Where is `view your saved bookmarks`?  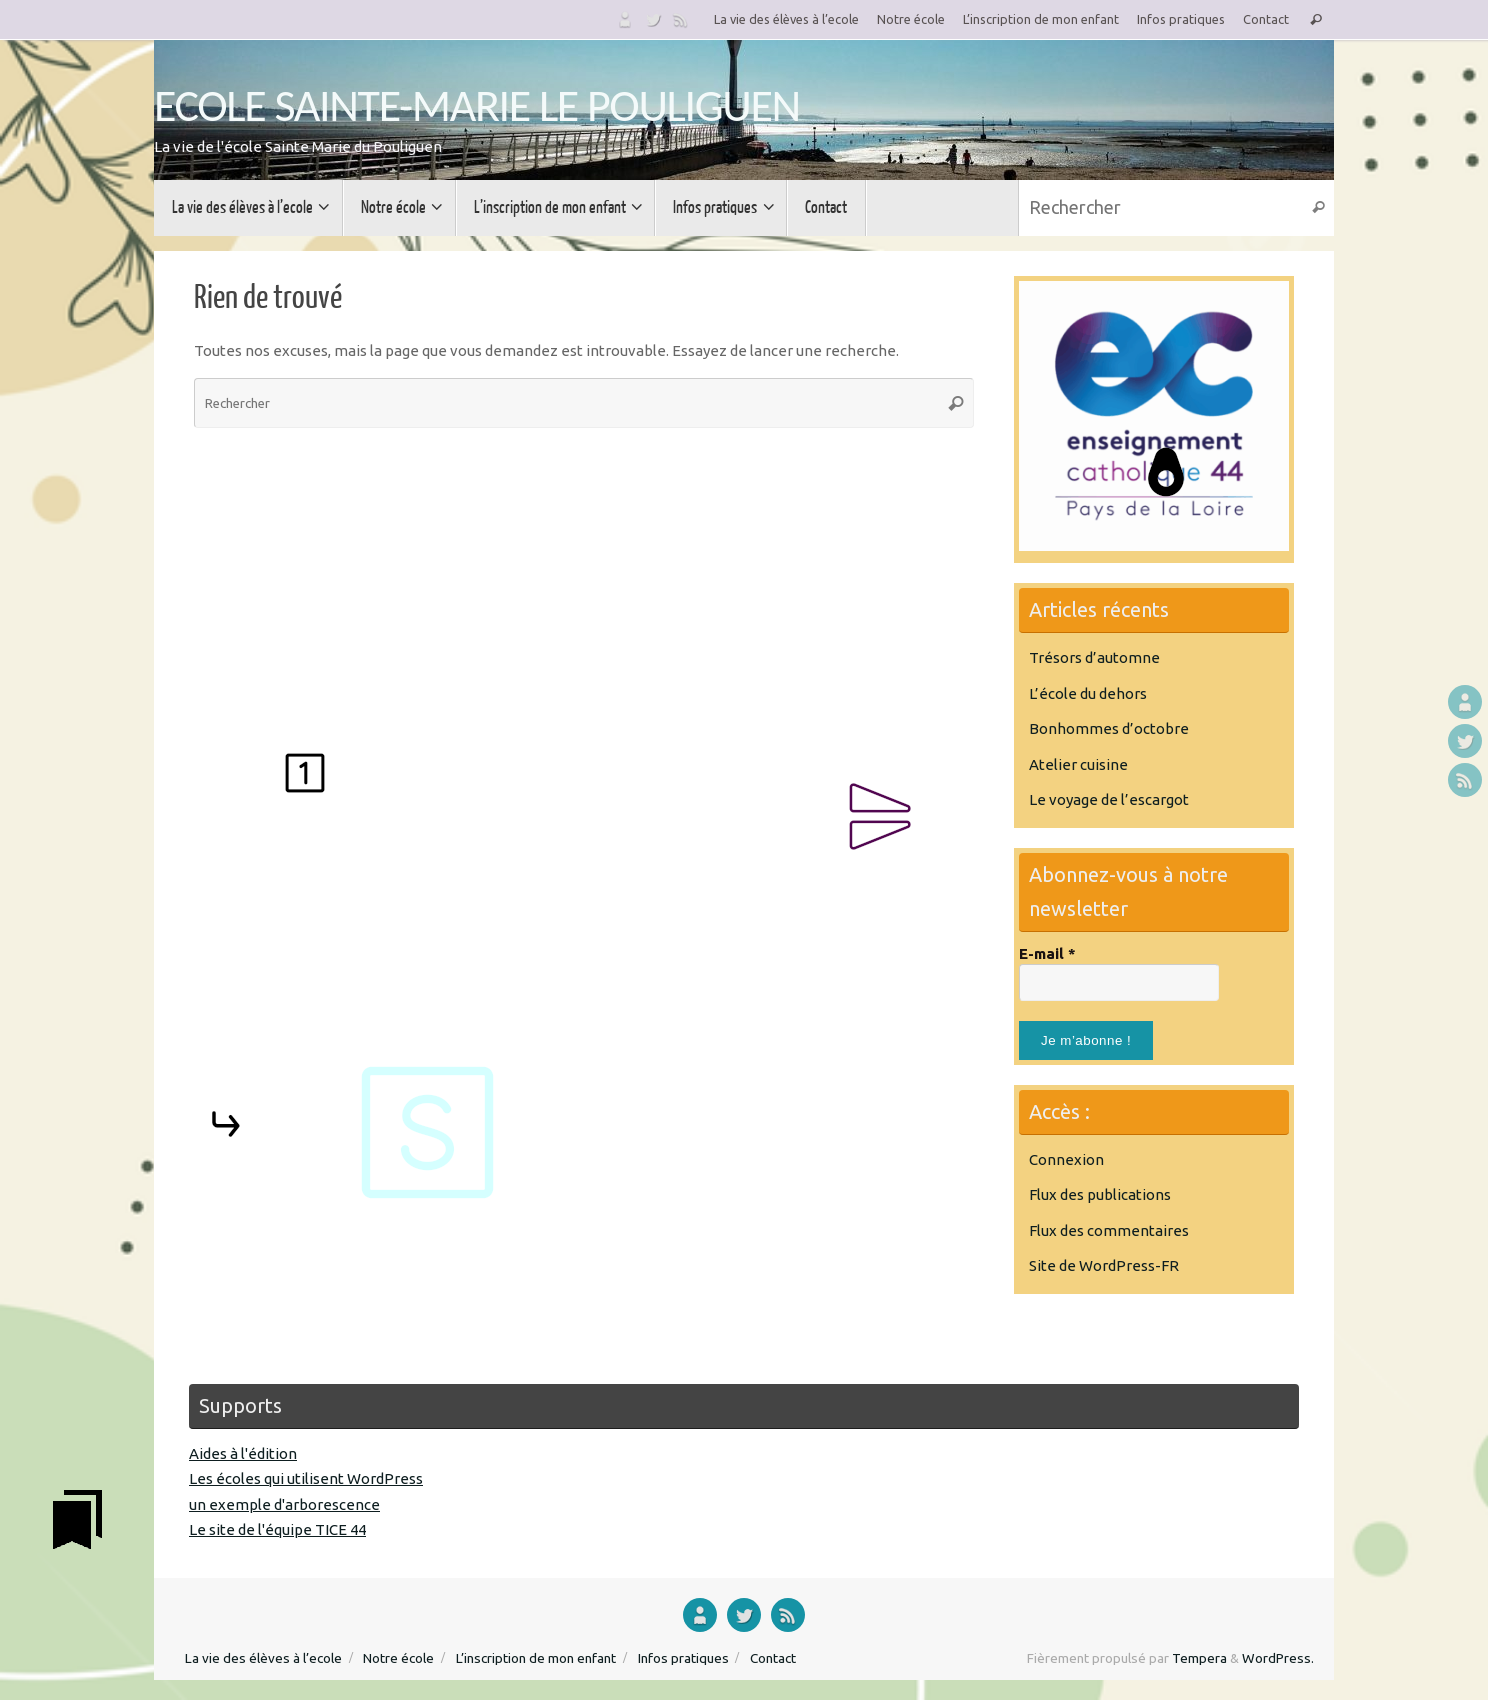 view your saved bookmarks is located at coordinates (77, 1519).